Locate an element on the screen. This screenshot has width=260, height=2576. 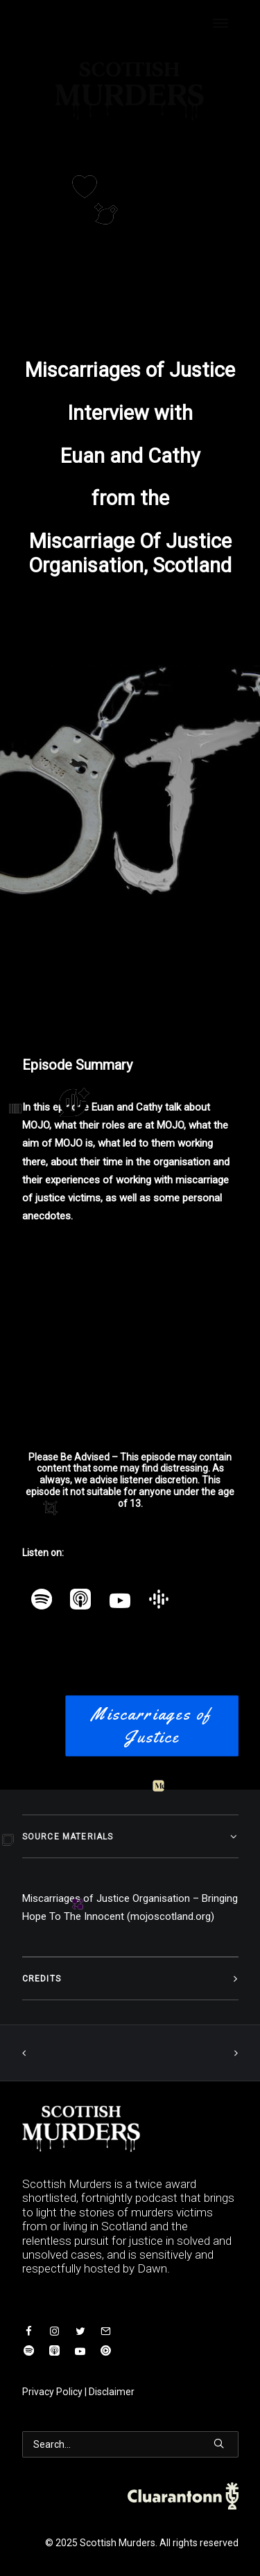
create a new sticky note is located at coordinates (8, 1840).